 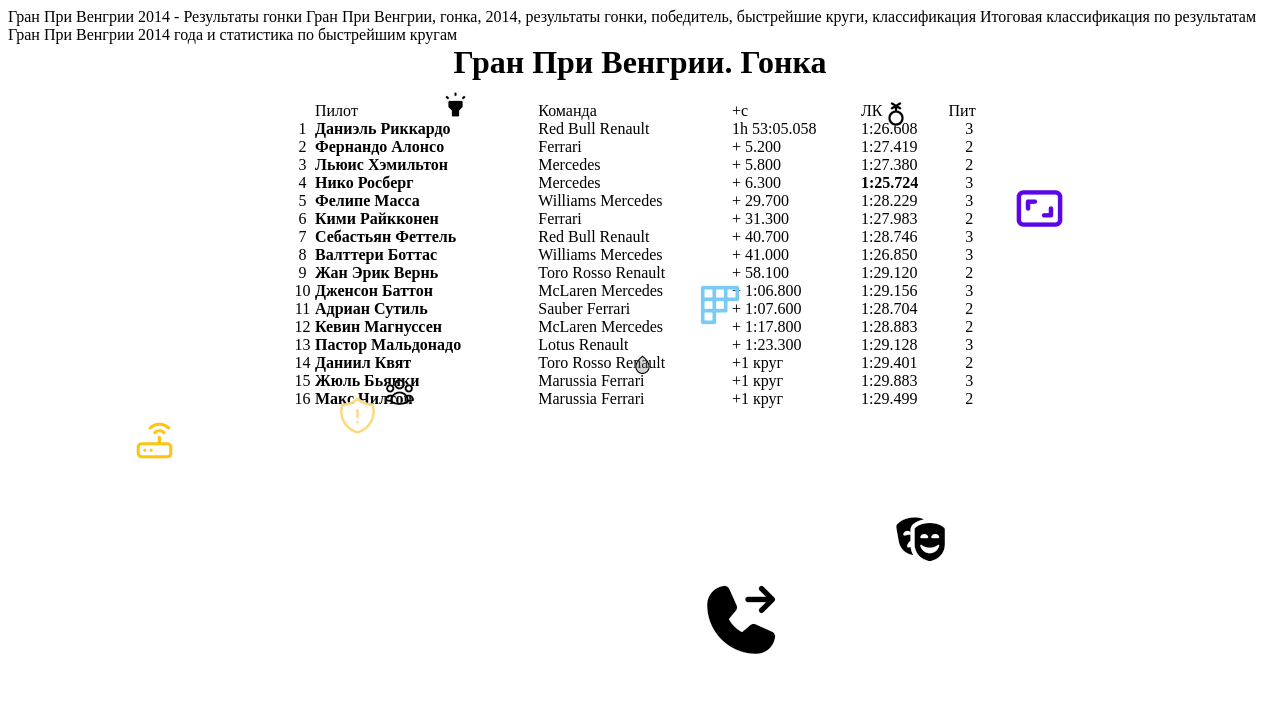 What do you see at coordinates (720, 305) in the screenshot?
I see `view cohort analysis chart` at bounding box center [720, 305].